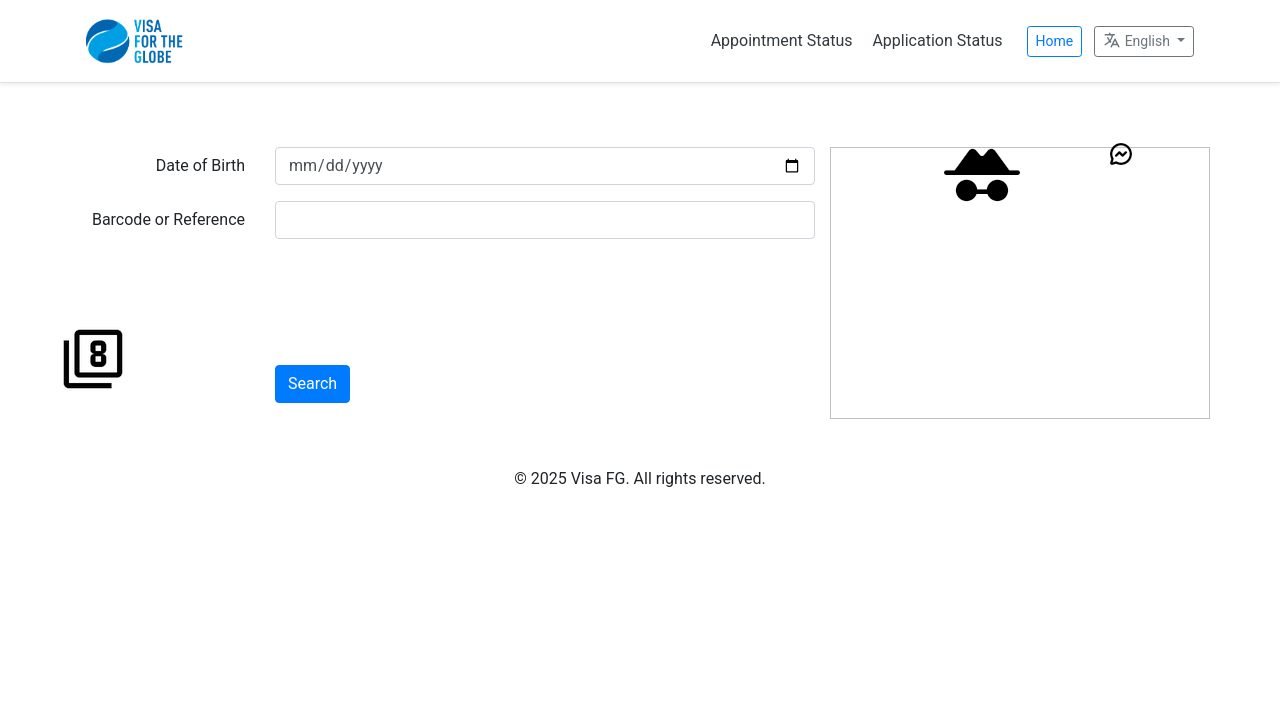 The width and height of the screenshot is (1280, 720). What do you see at coordinates (93, 359) in the screenshot?
I see `indicates 8 images in a stack or gallery` at bounding box center [93, 359].